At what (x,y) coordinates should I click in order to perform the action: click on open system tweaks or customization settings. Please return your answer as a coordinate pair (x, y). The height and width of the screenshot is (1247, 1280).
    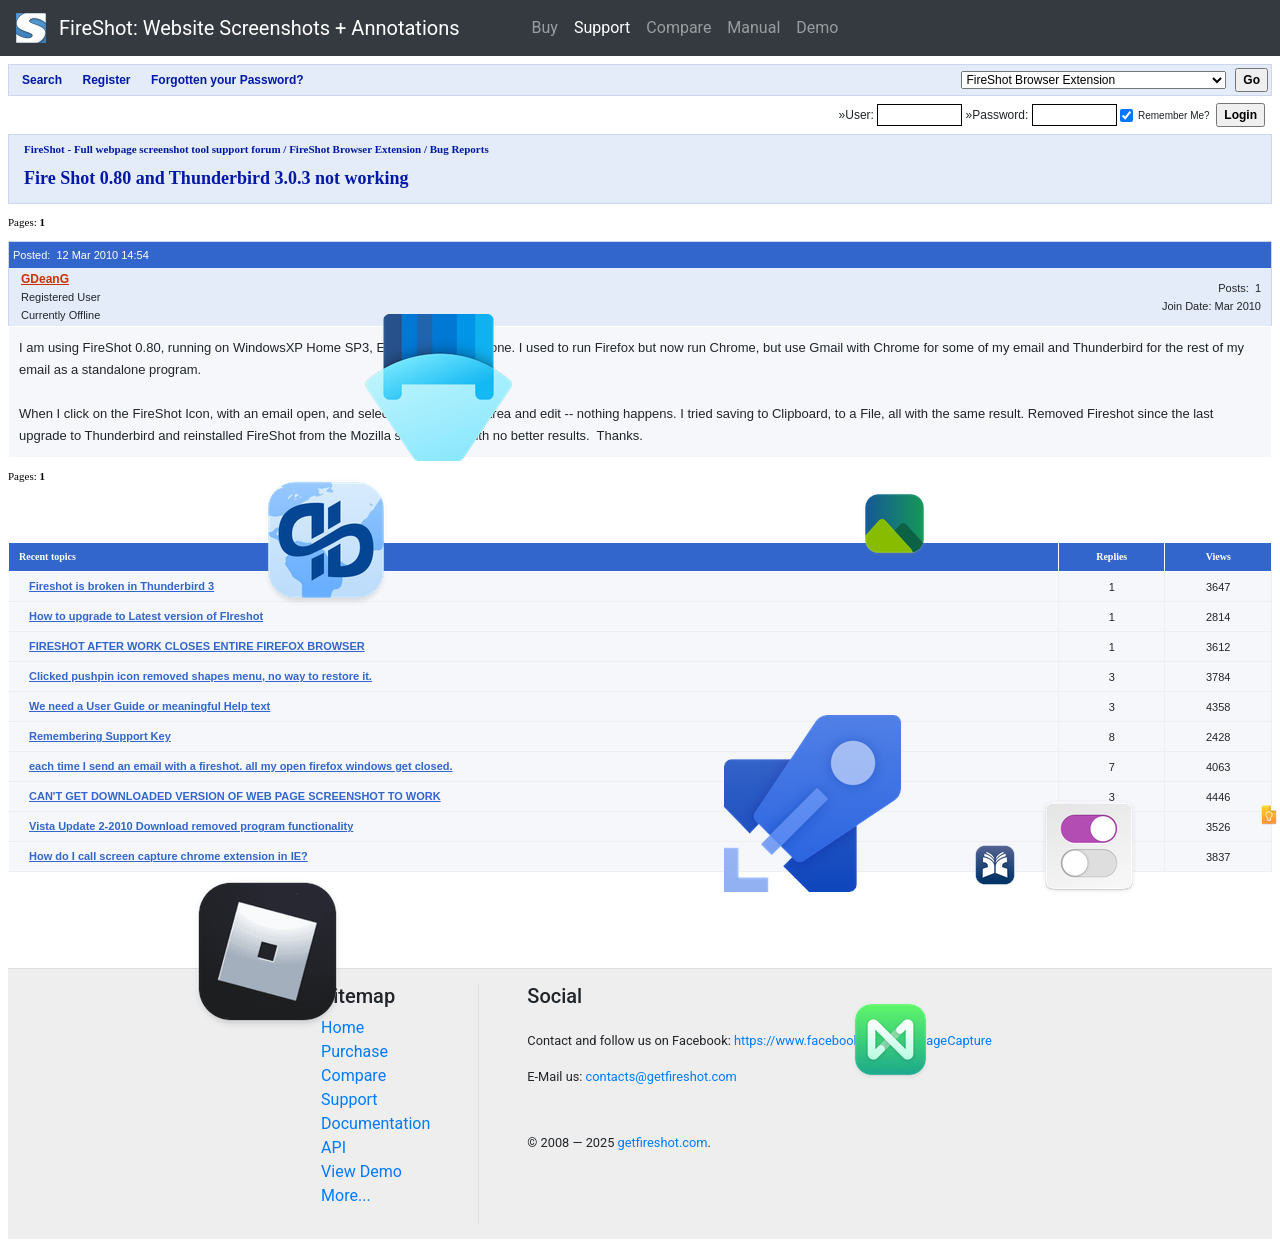
    Looking at the image, I should click on (1089, 846).